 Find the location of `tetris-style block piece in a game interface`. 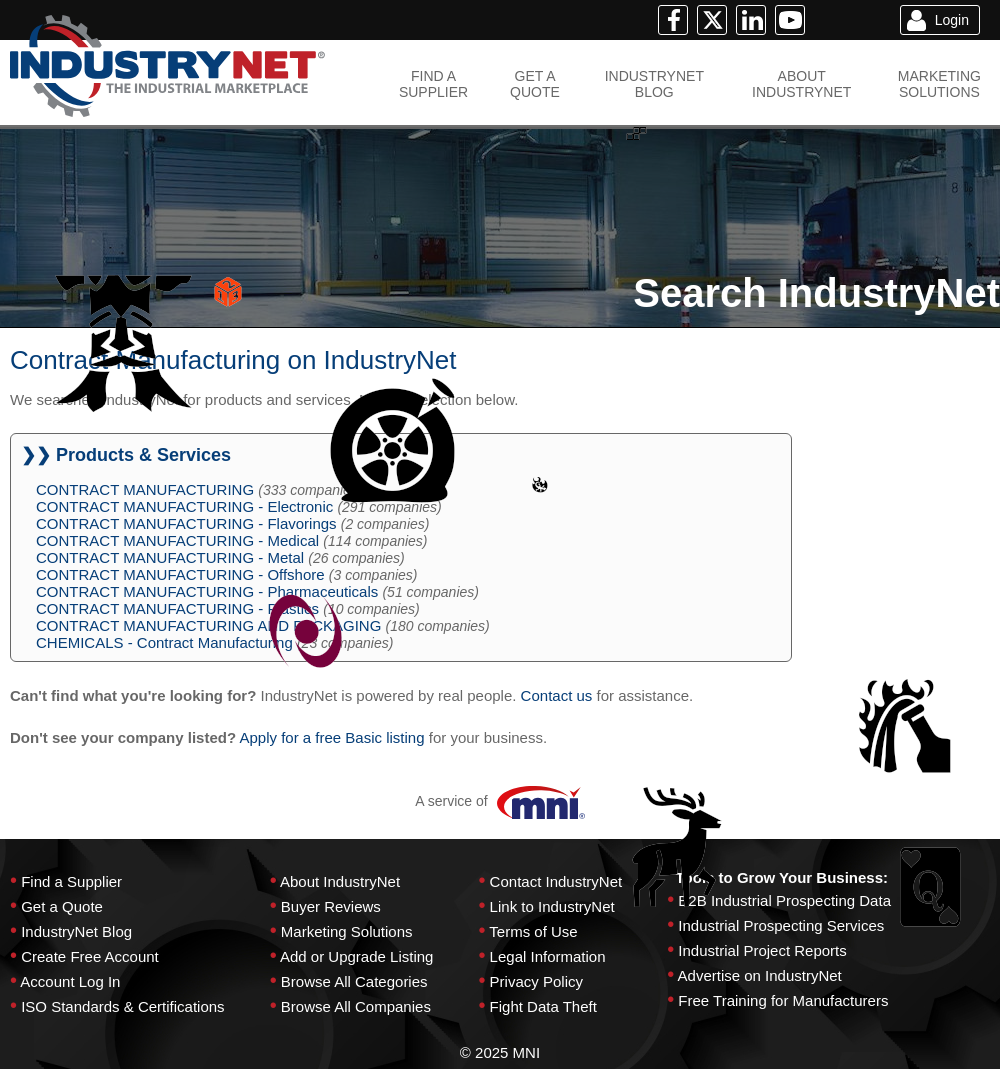

tetris-style block piece in a game interface is located at coordinates (636, 133).